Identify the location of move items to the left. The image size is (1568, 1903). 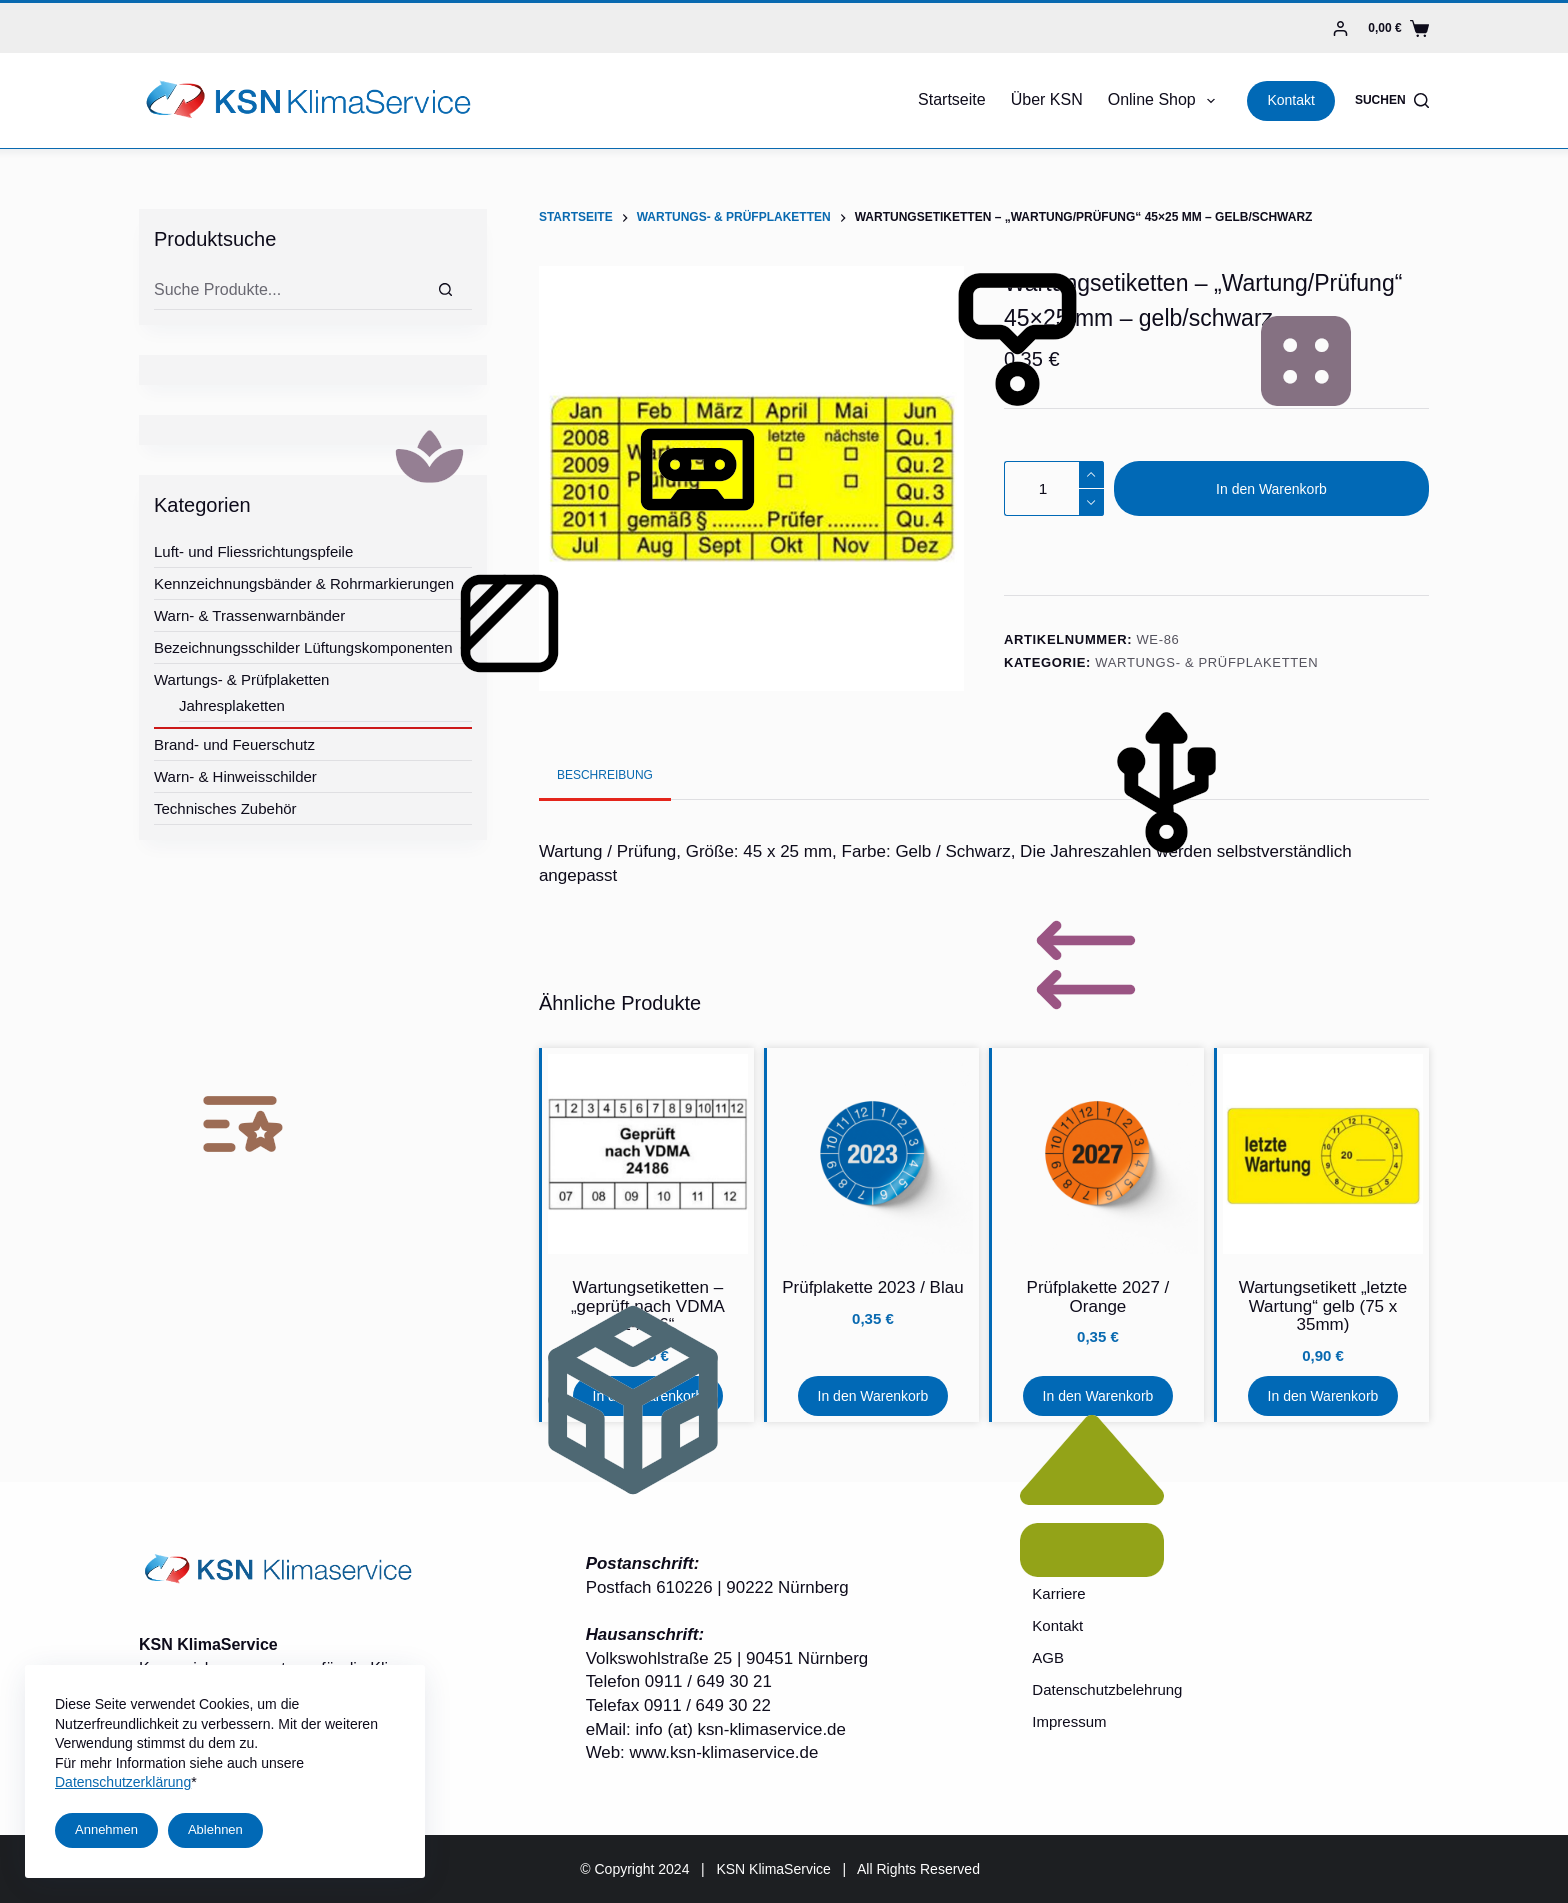
(1086, 965).